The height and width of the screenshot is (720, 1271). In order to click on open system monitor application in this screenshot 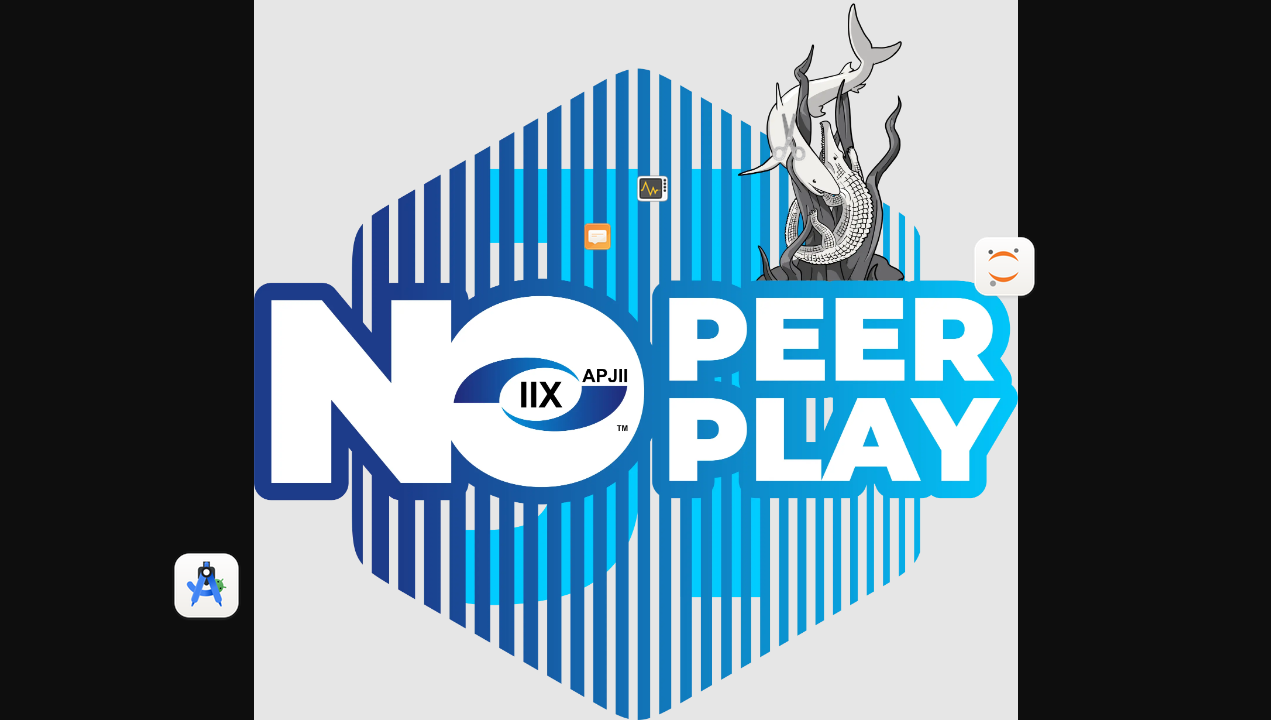, I will do `click(652, 188)`.